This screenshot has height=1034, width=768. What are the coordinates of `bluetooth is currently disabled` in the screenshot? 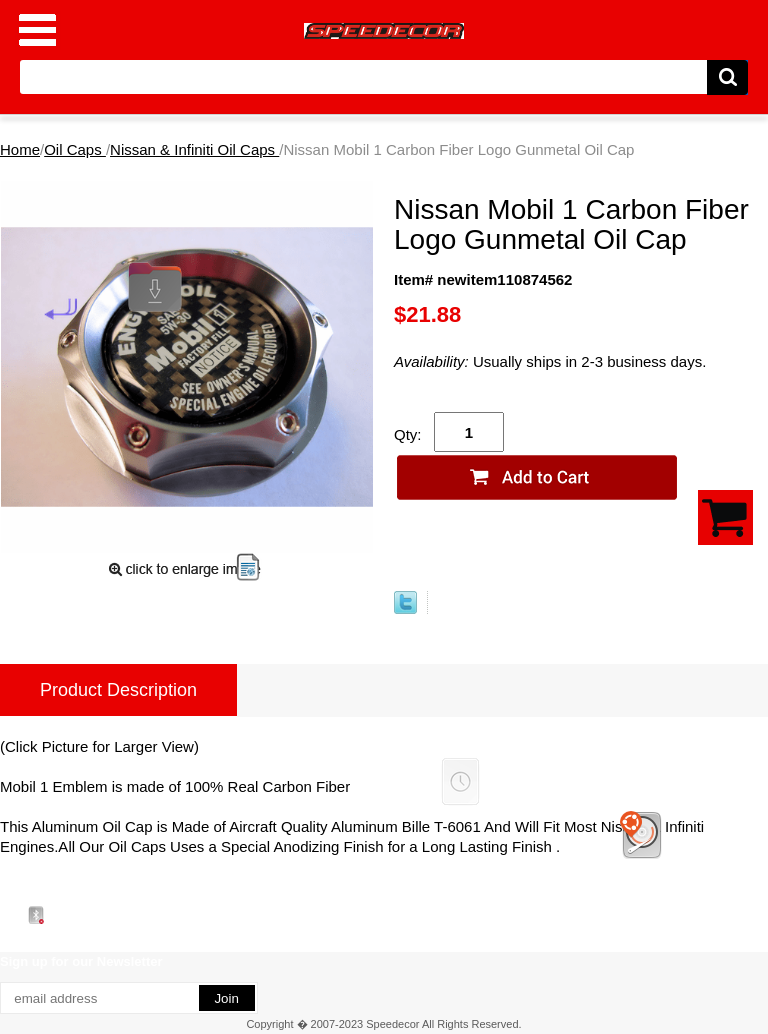 It's located at (36, 915).